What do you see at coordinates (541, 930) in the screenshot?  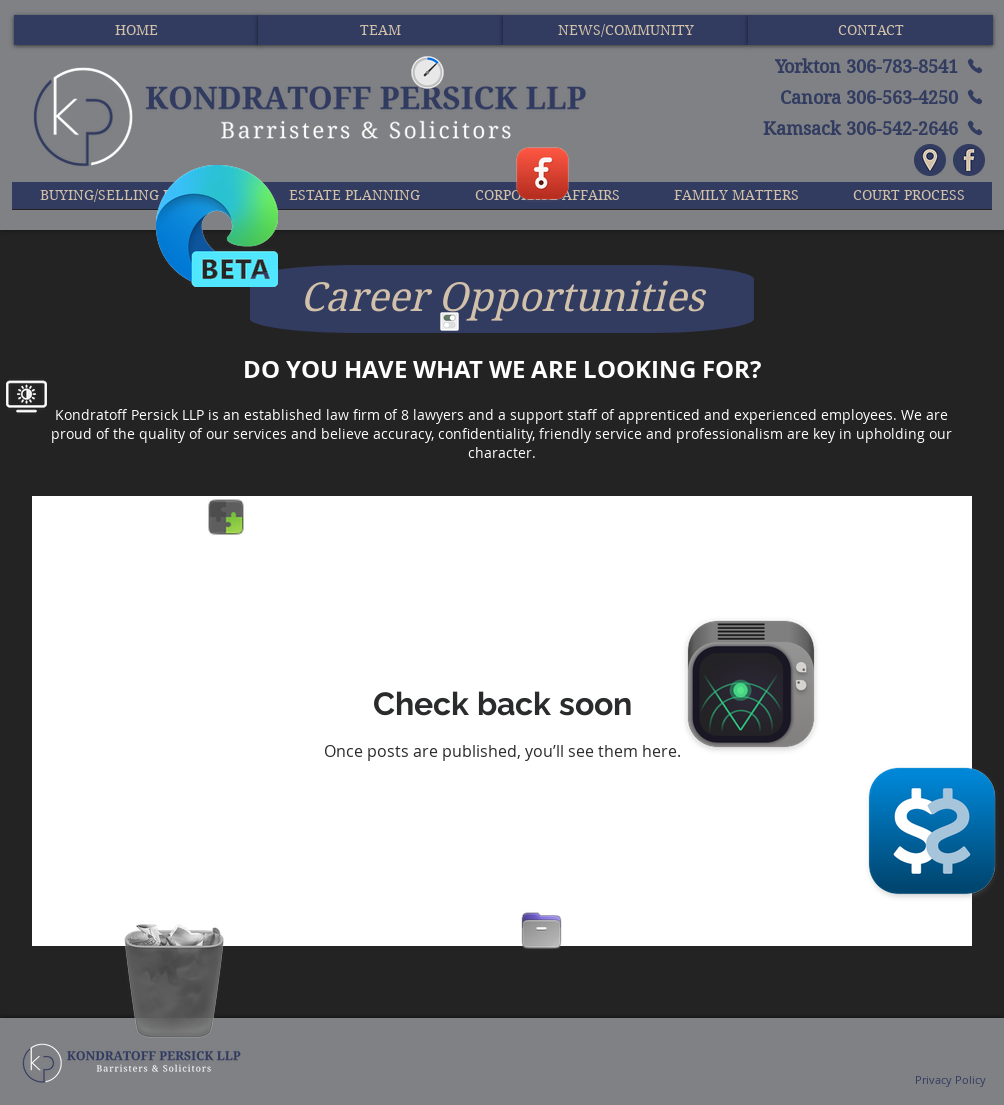 I see `open the file manager` at bounding box center [541, 930].